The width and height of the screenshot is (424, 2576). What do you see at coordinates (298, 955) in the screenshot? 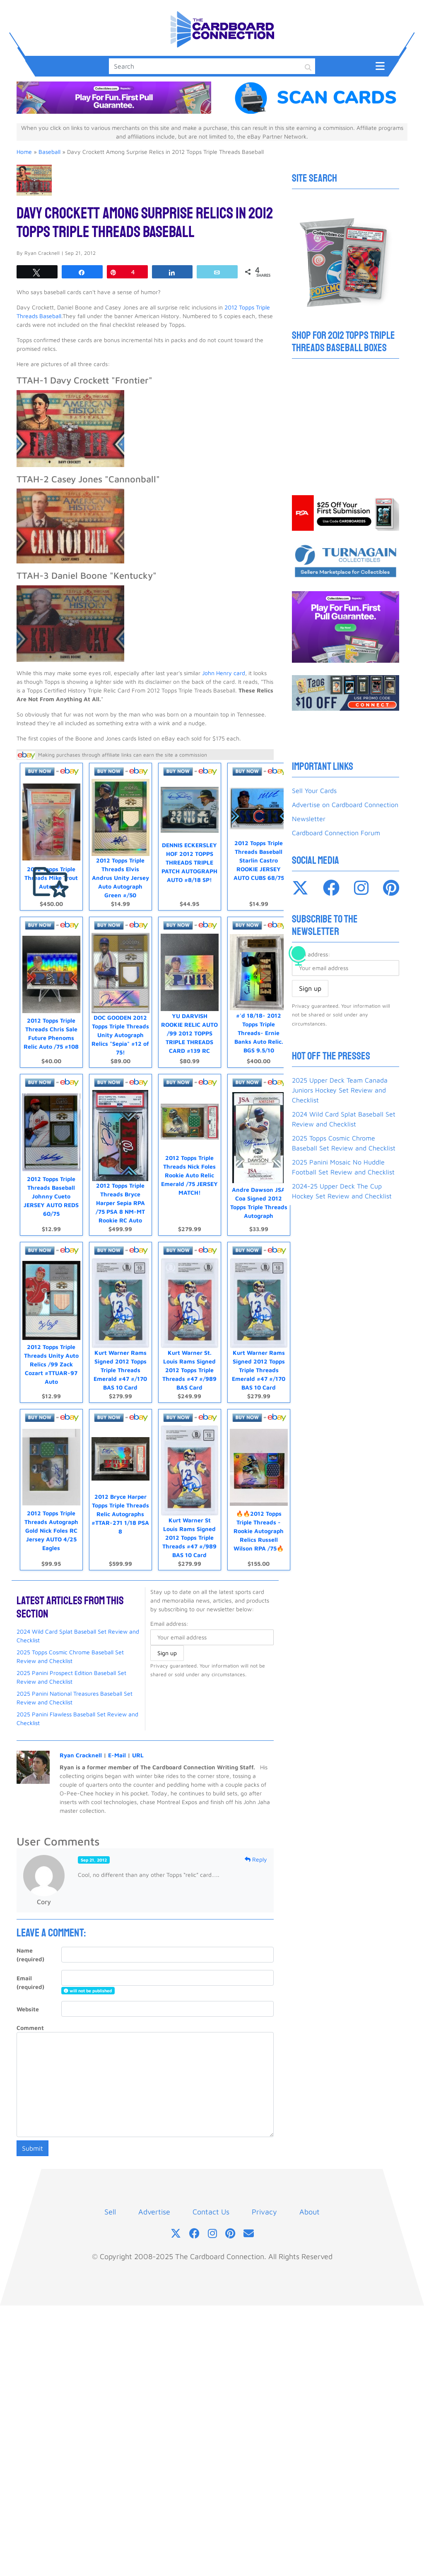
I see `access global or international settings` at bounding box center [298, 955].